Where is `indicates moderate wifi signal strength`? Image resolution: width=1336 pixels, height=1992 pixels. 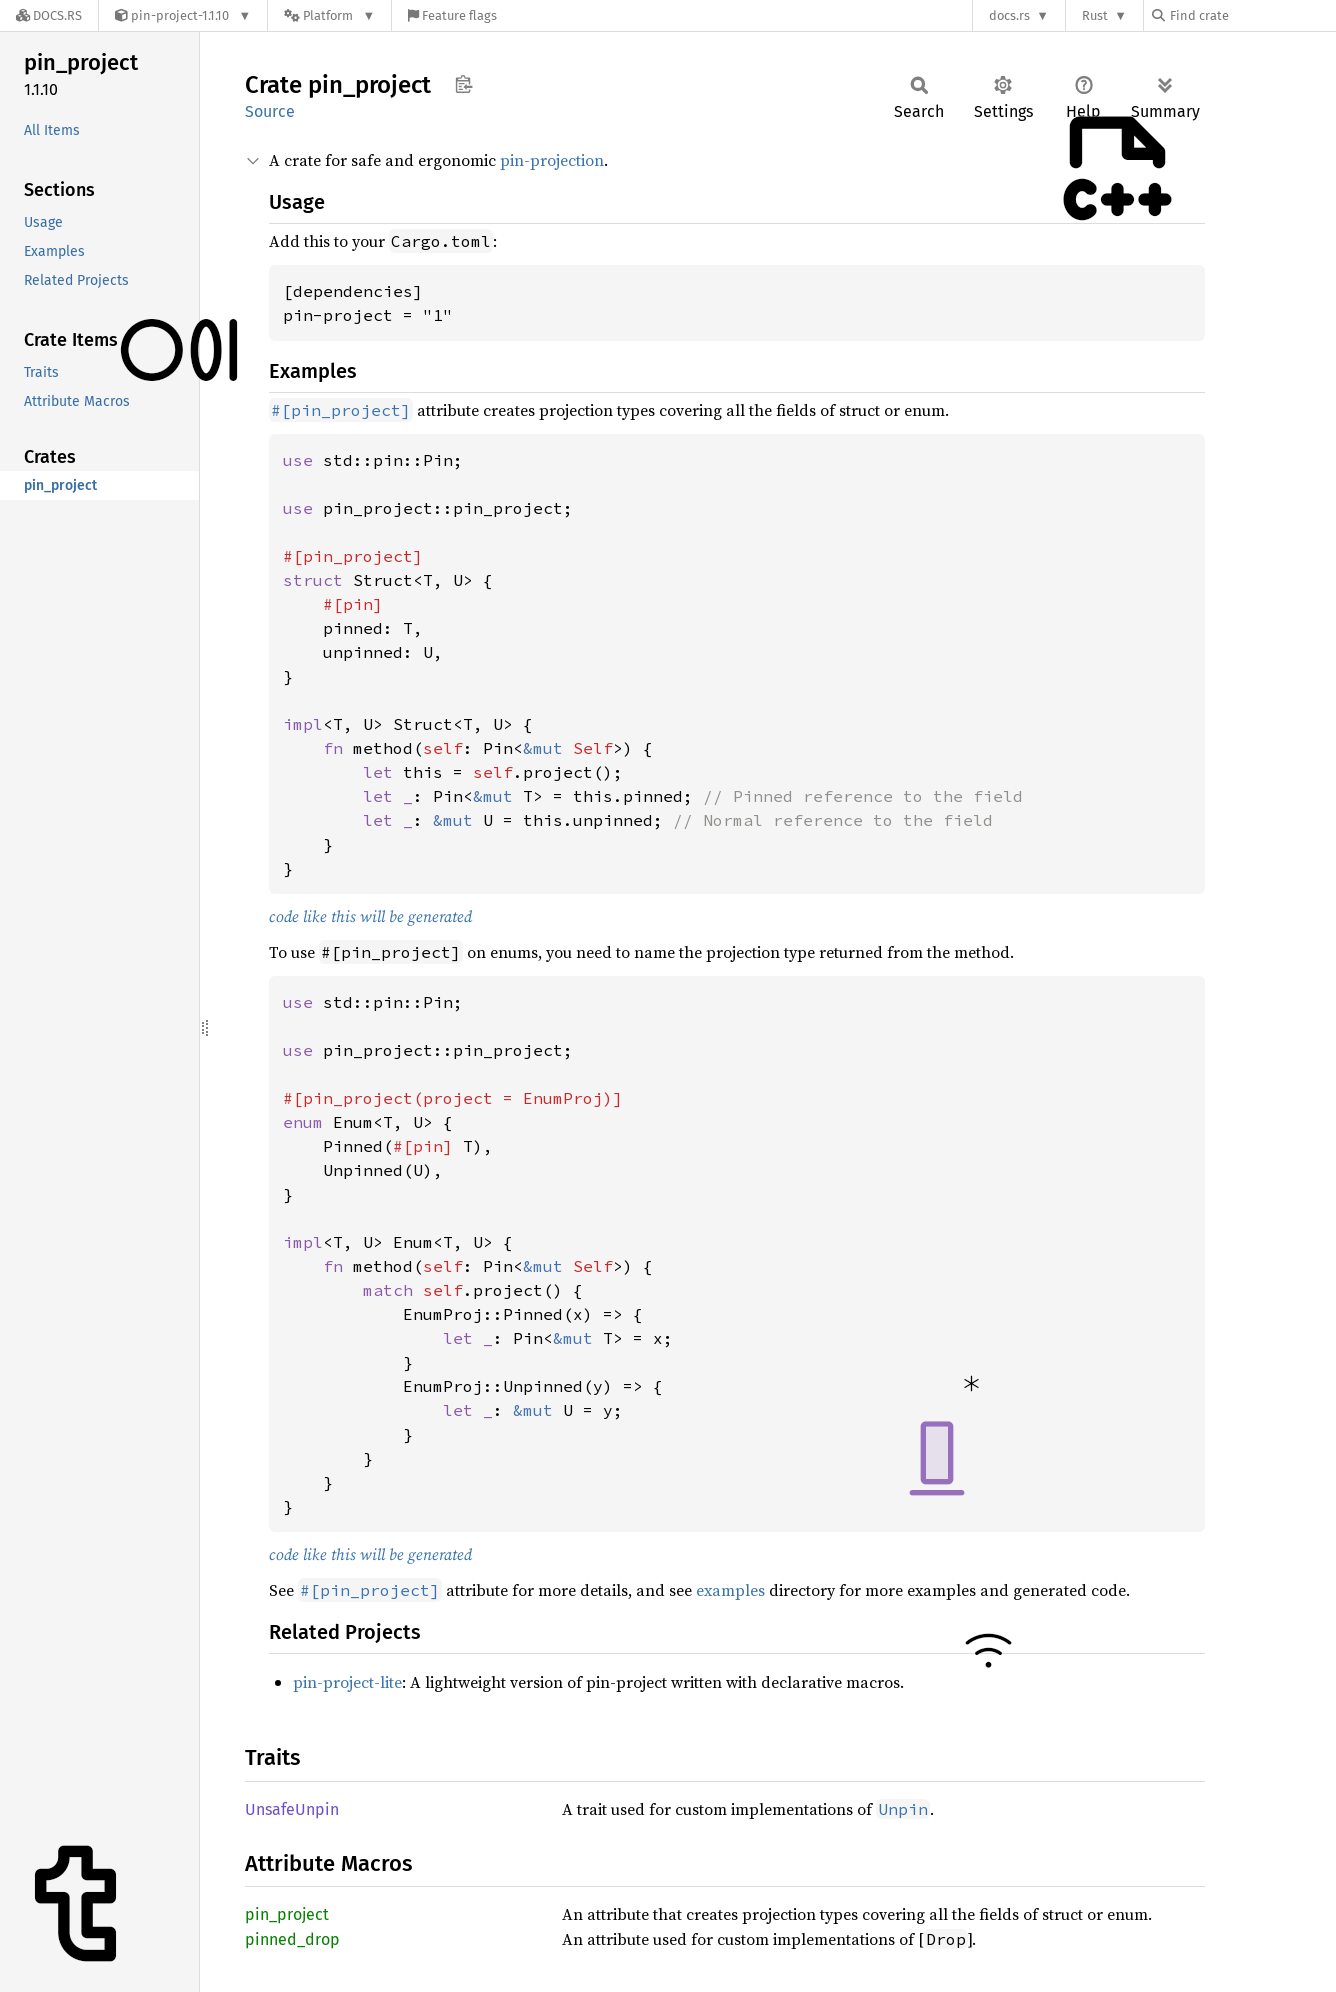 indicates moderate wifi signal strength is located at coordinates (988, 1642).